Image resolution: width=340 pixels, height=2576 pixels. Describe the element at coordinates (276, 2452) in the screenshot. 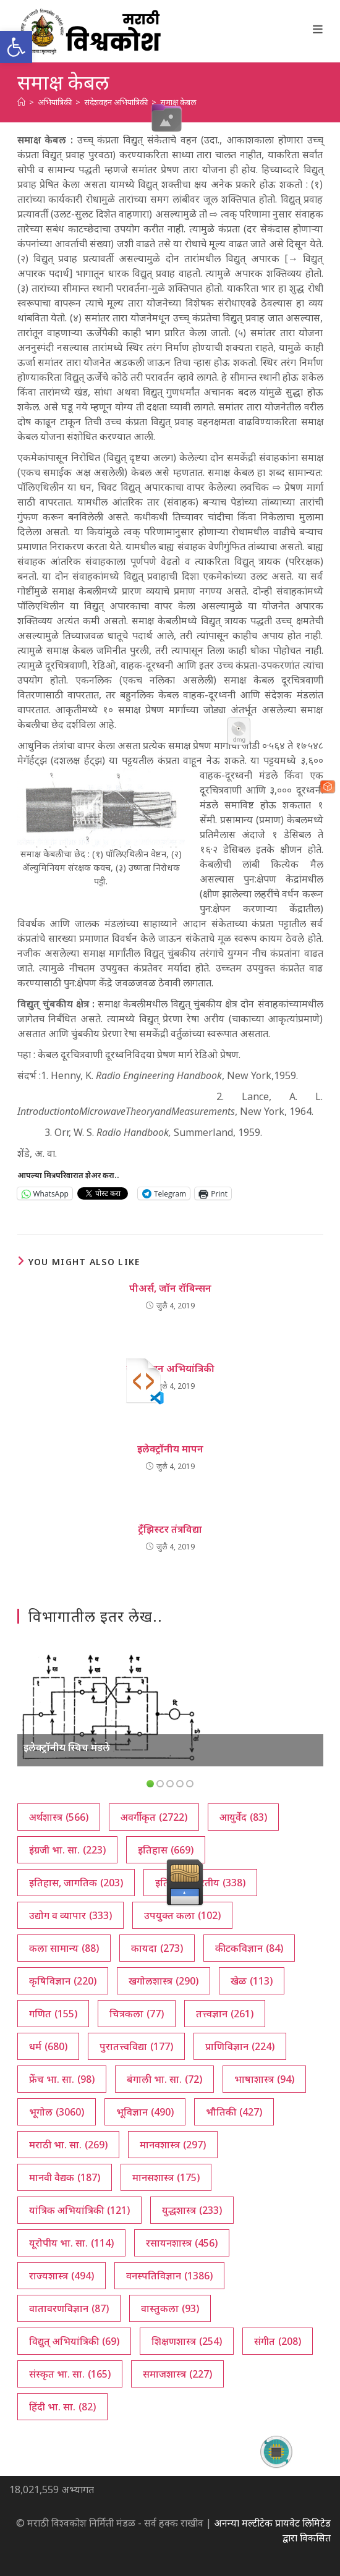

I see `access hardware driver settings` at that location.